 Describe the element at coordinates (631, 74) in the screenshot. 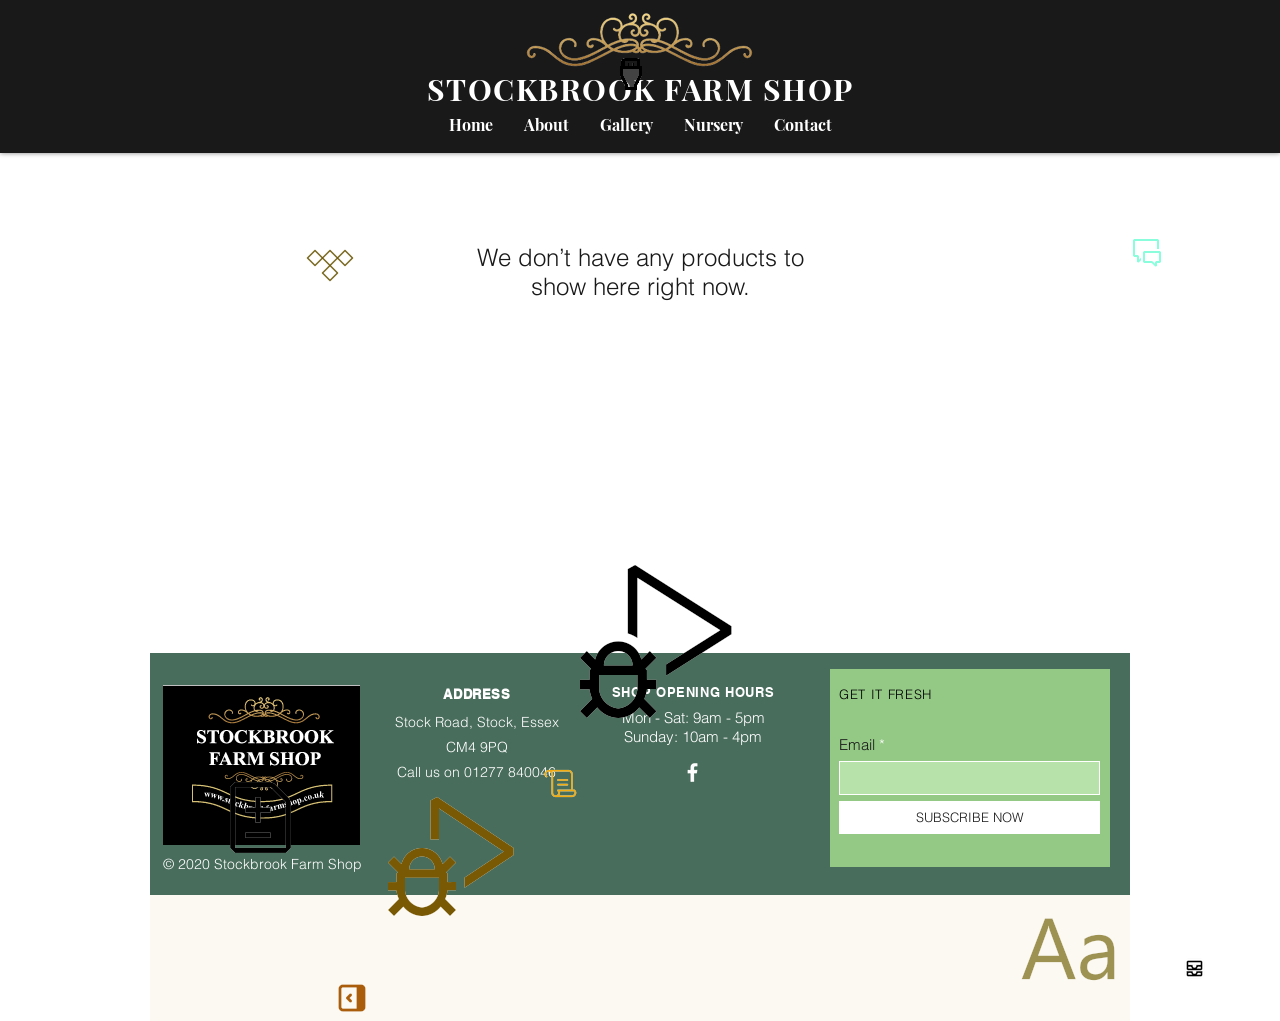

I see `configure HDMI input settings` at that location.